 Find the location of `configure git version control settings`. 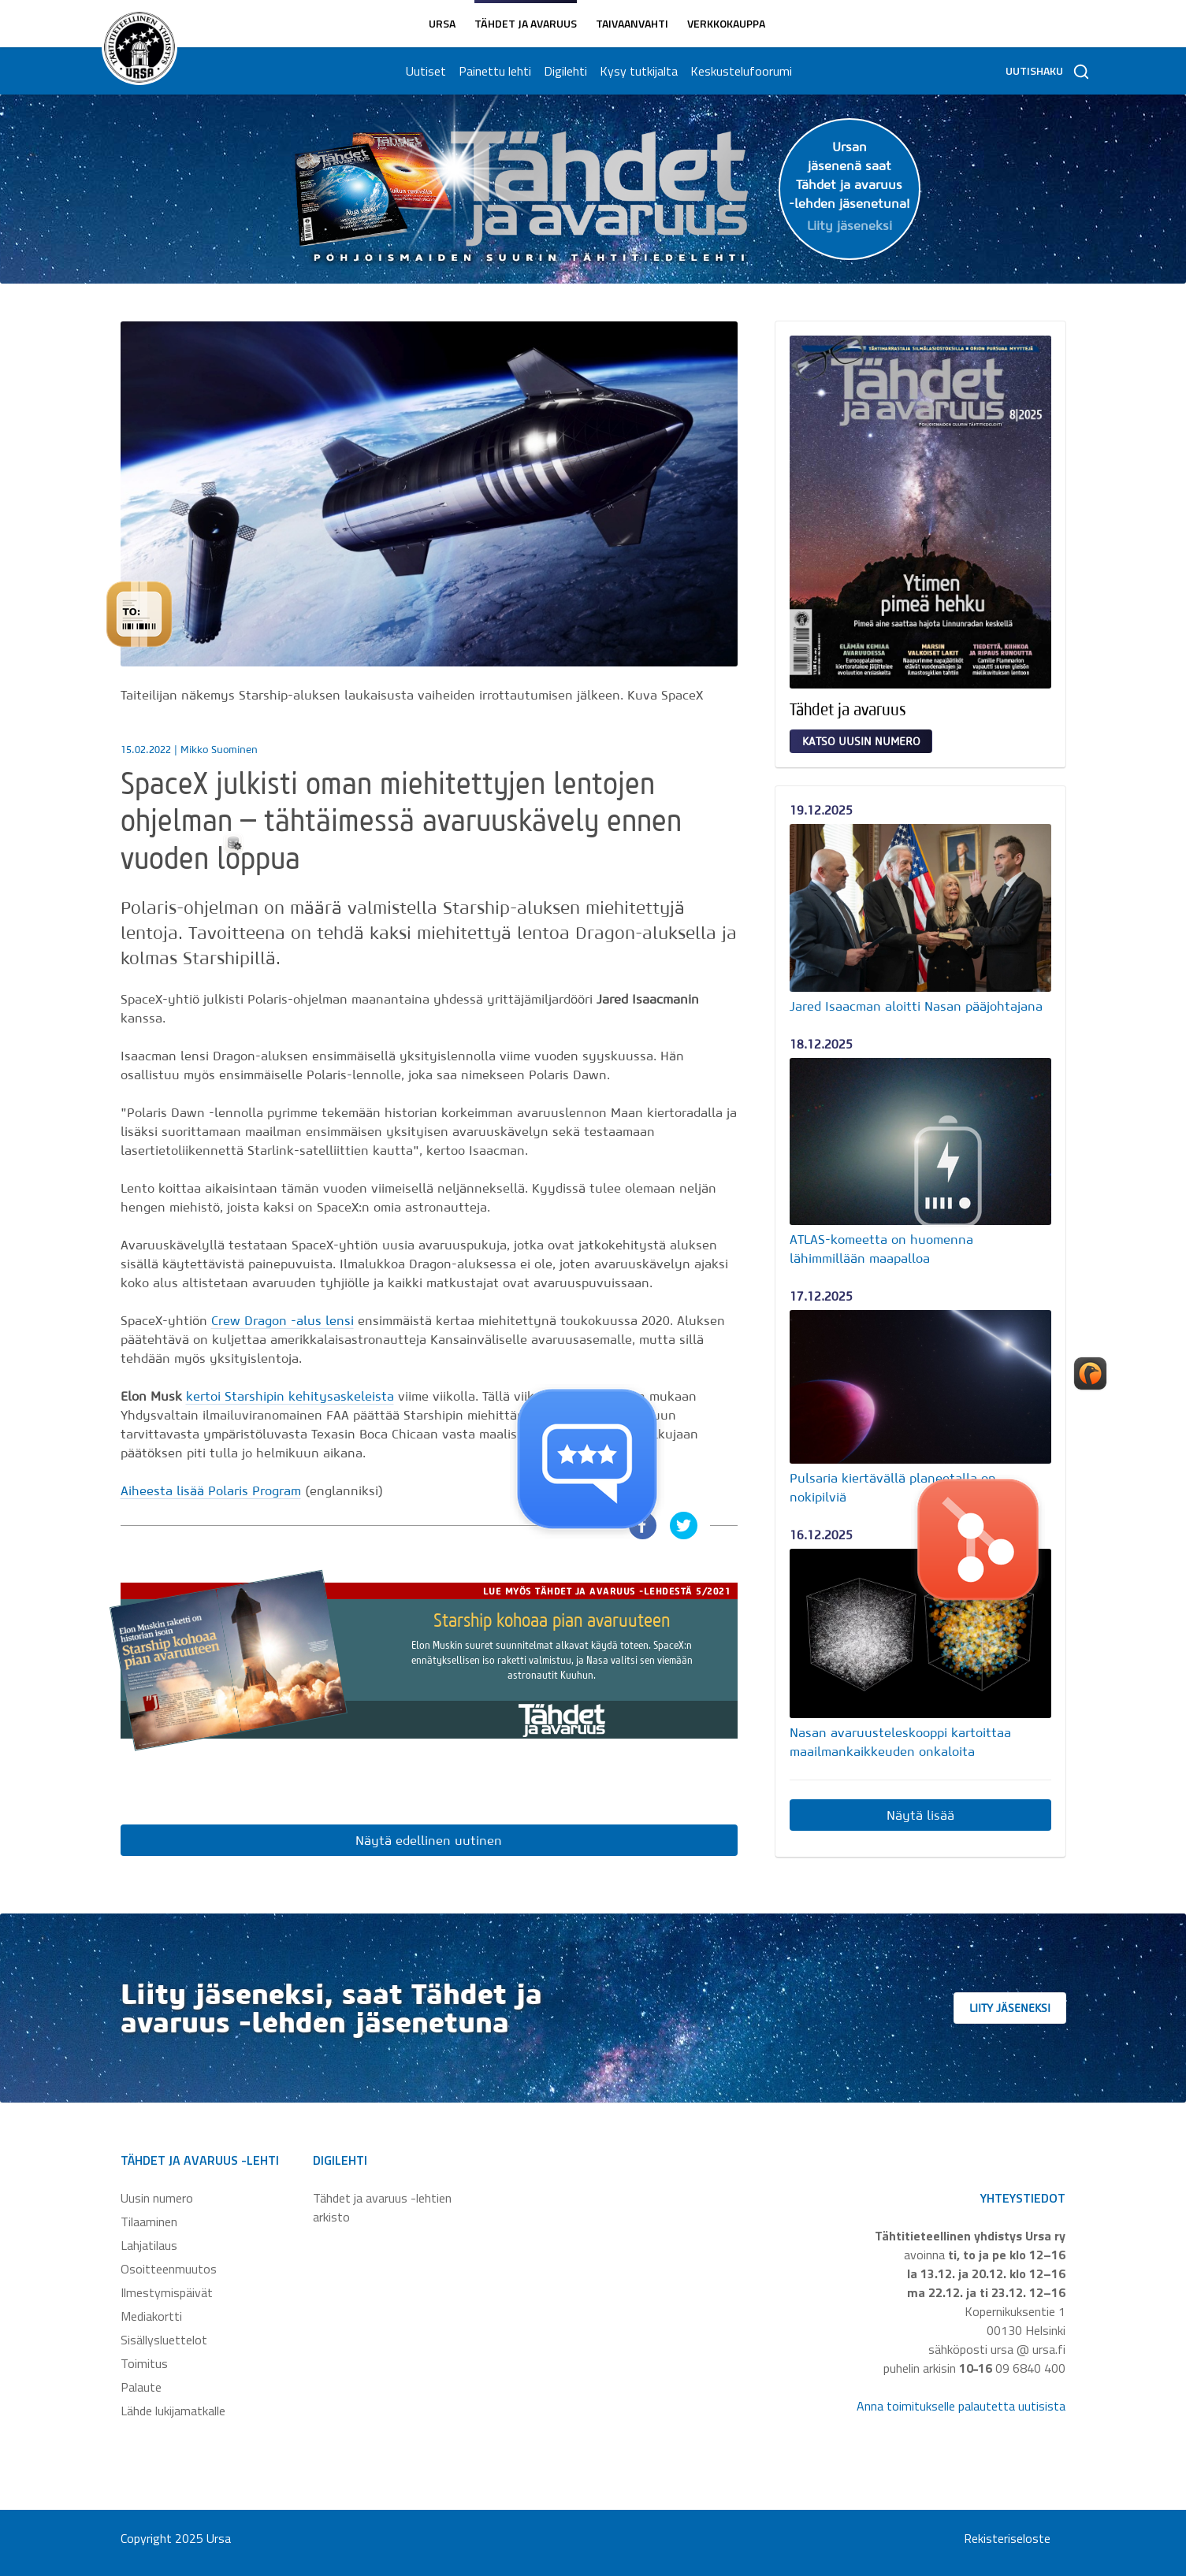

configure git version control settings is located at coordinates (978, 1542).